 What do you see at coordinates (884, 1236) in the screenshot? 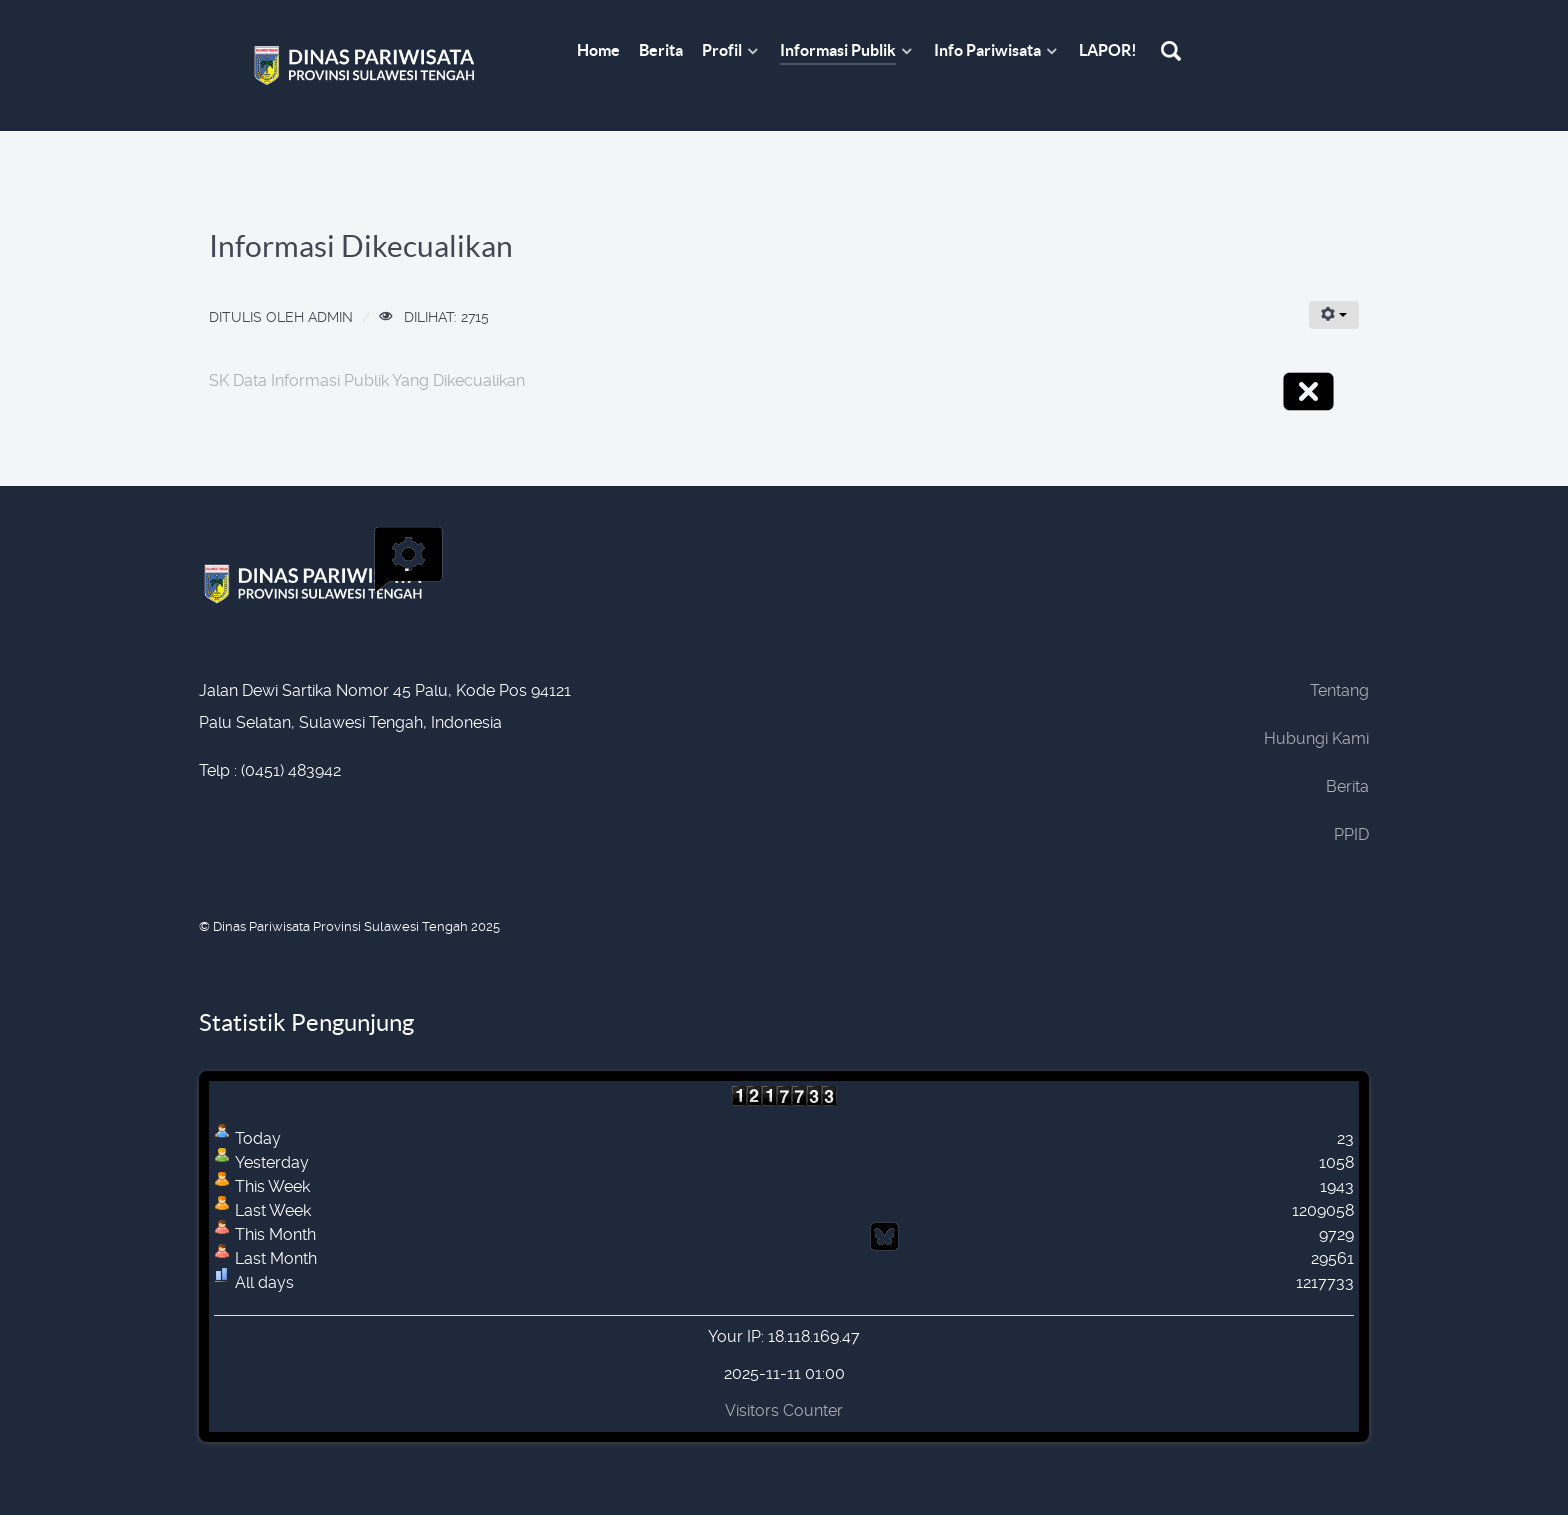
I see `open Bluesky social media app` at bounding box center [884, 1236].